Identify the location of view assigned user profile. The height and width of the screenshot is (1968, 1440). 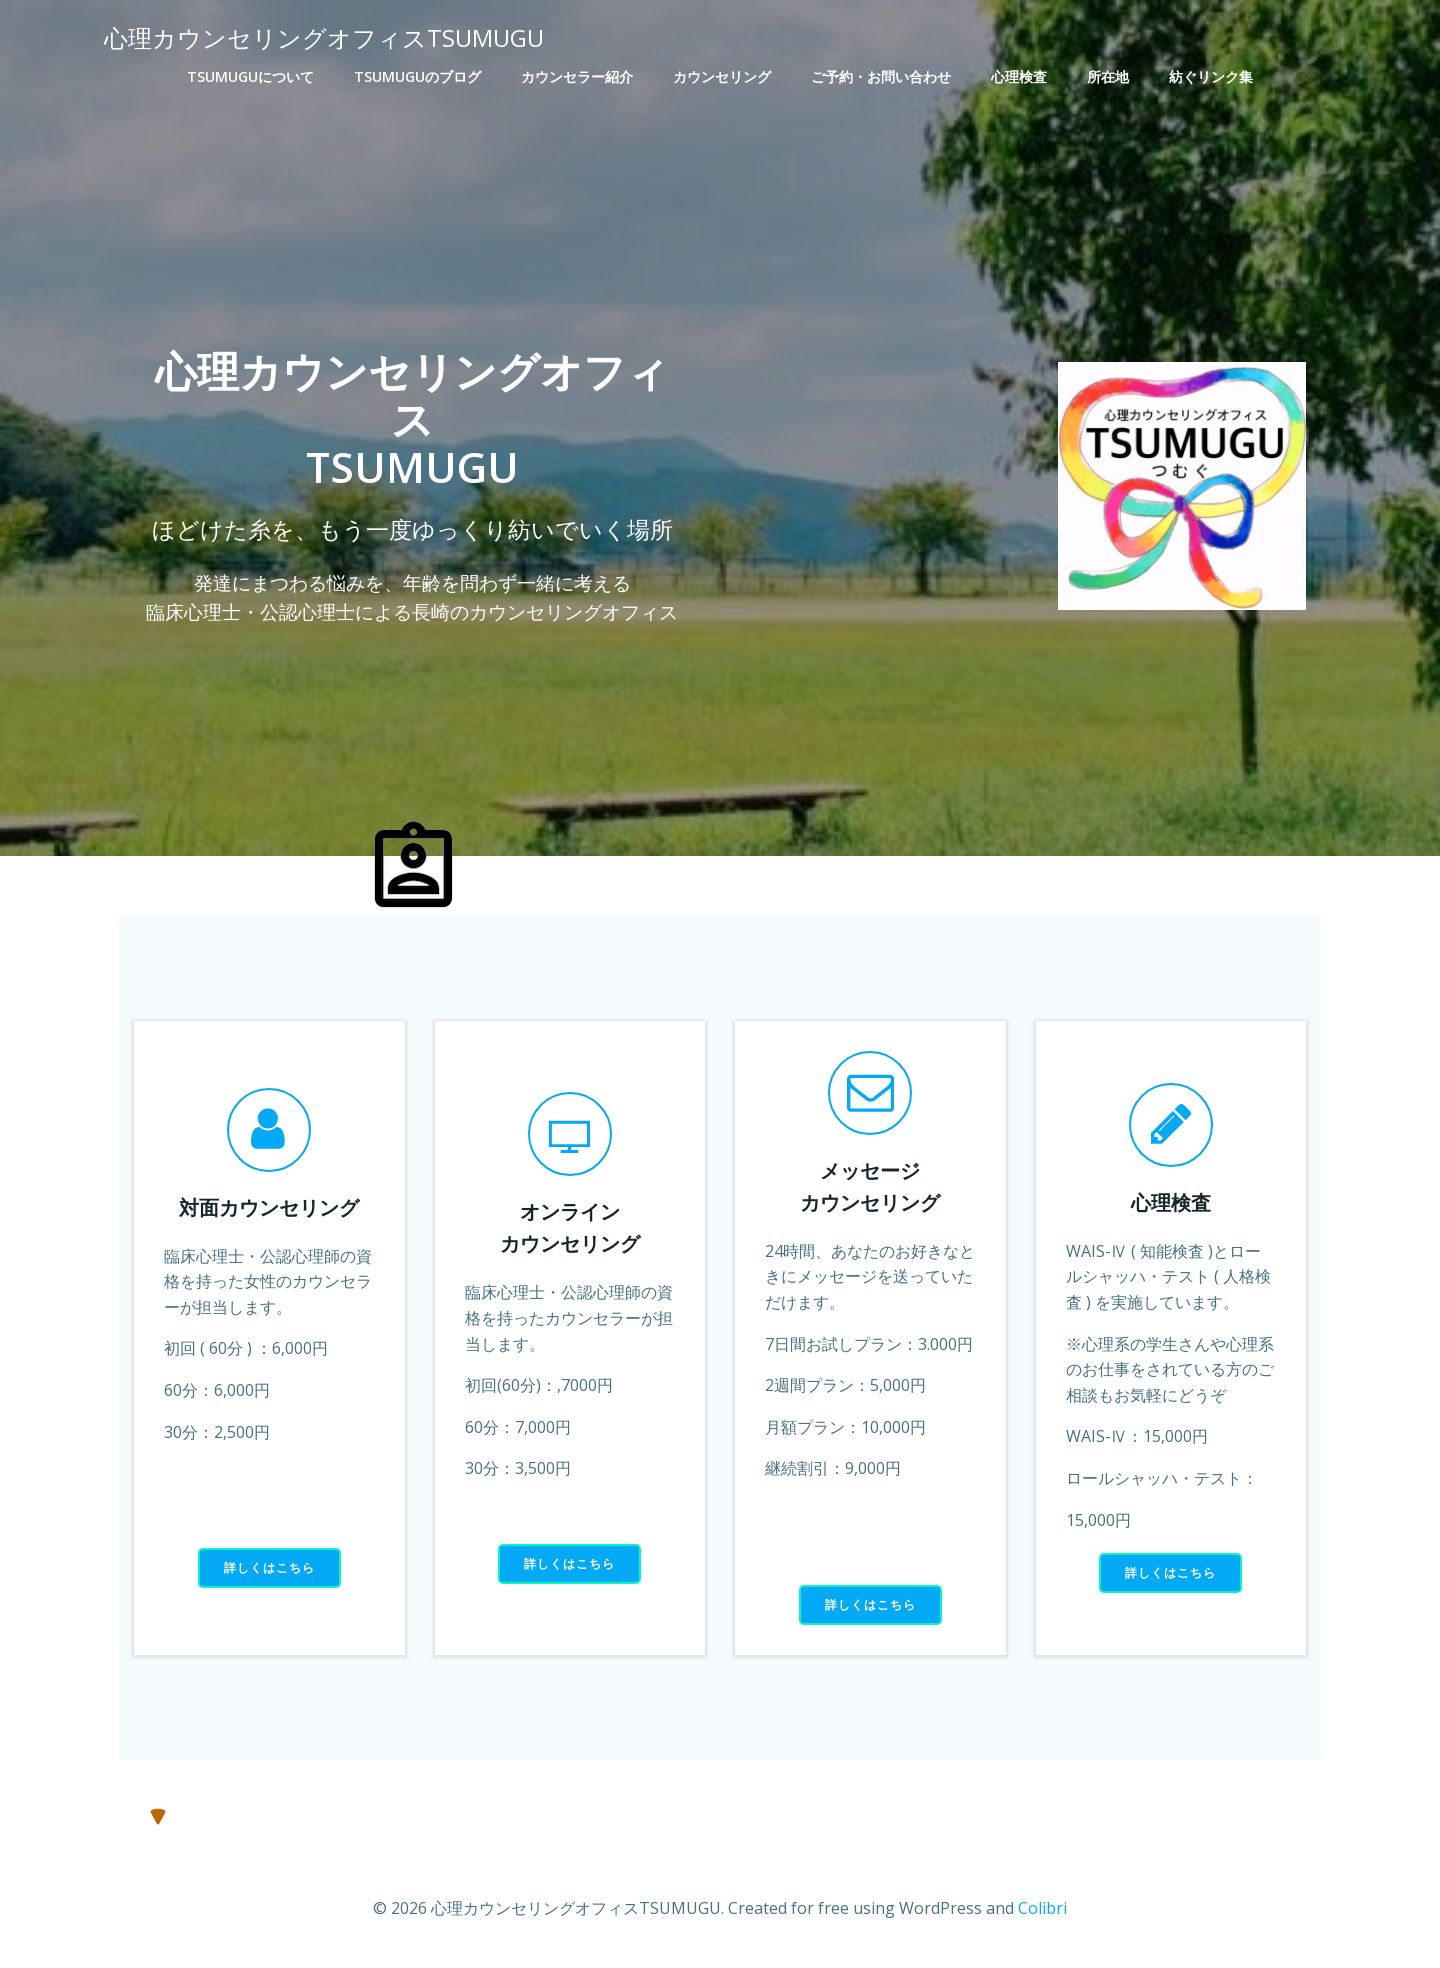
(413, 868).